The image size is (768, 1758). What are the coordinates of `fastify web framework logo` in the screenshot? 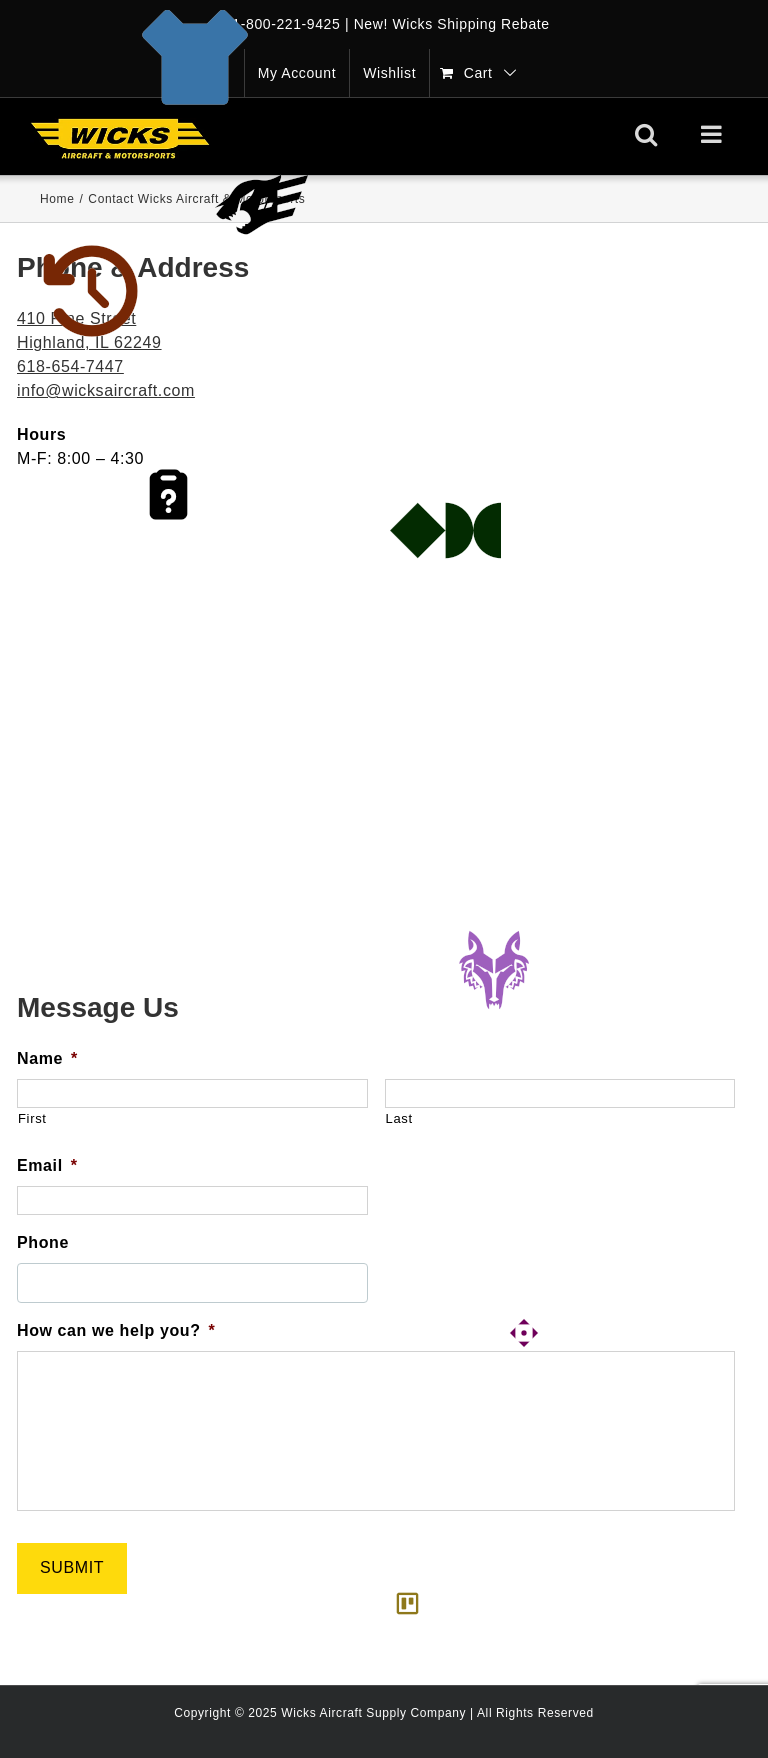 It's located at (261, 204).